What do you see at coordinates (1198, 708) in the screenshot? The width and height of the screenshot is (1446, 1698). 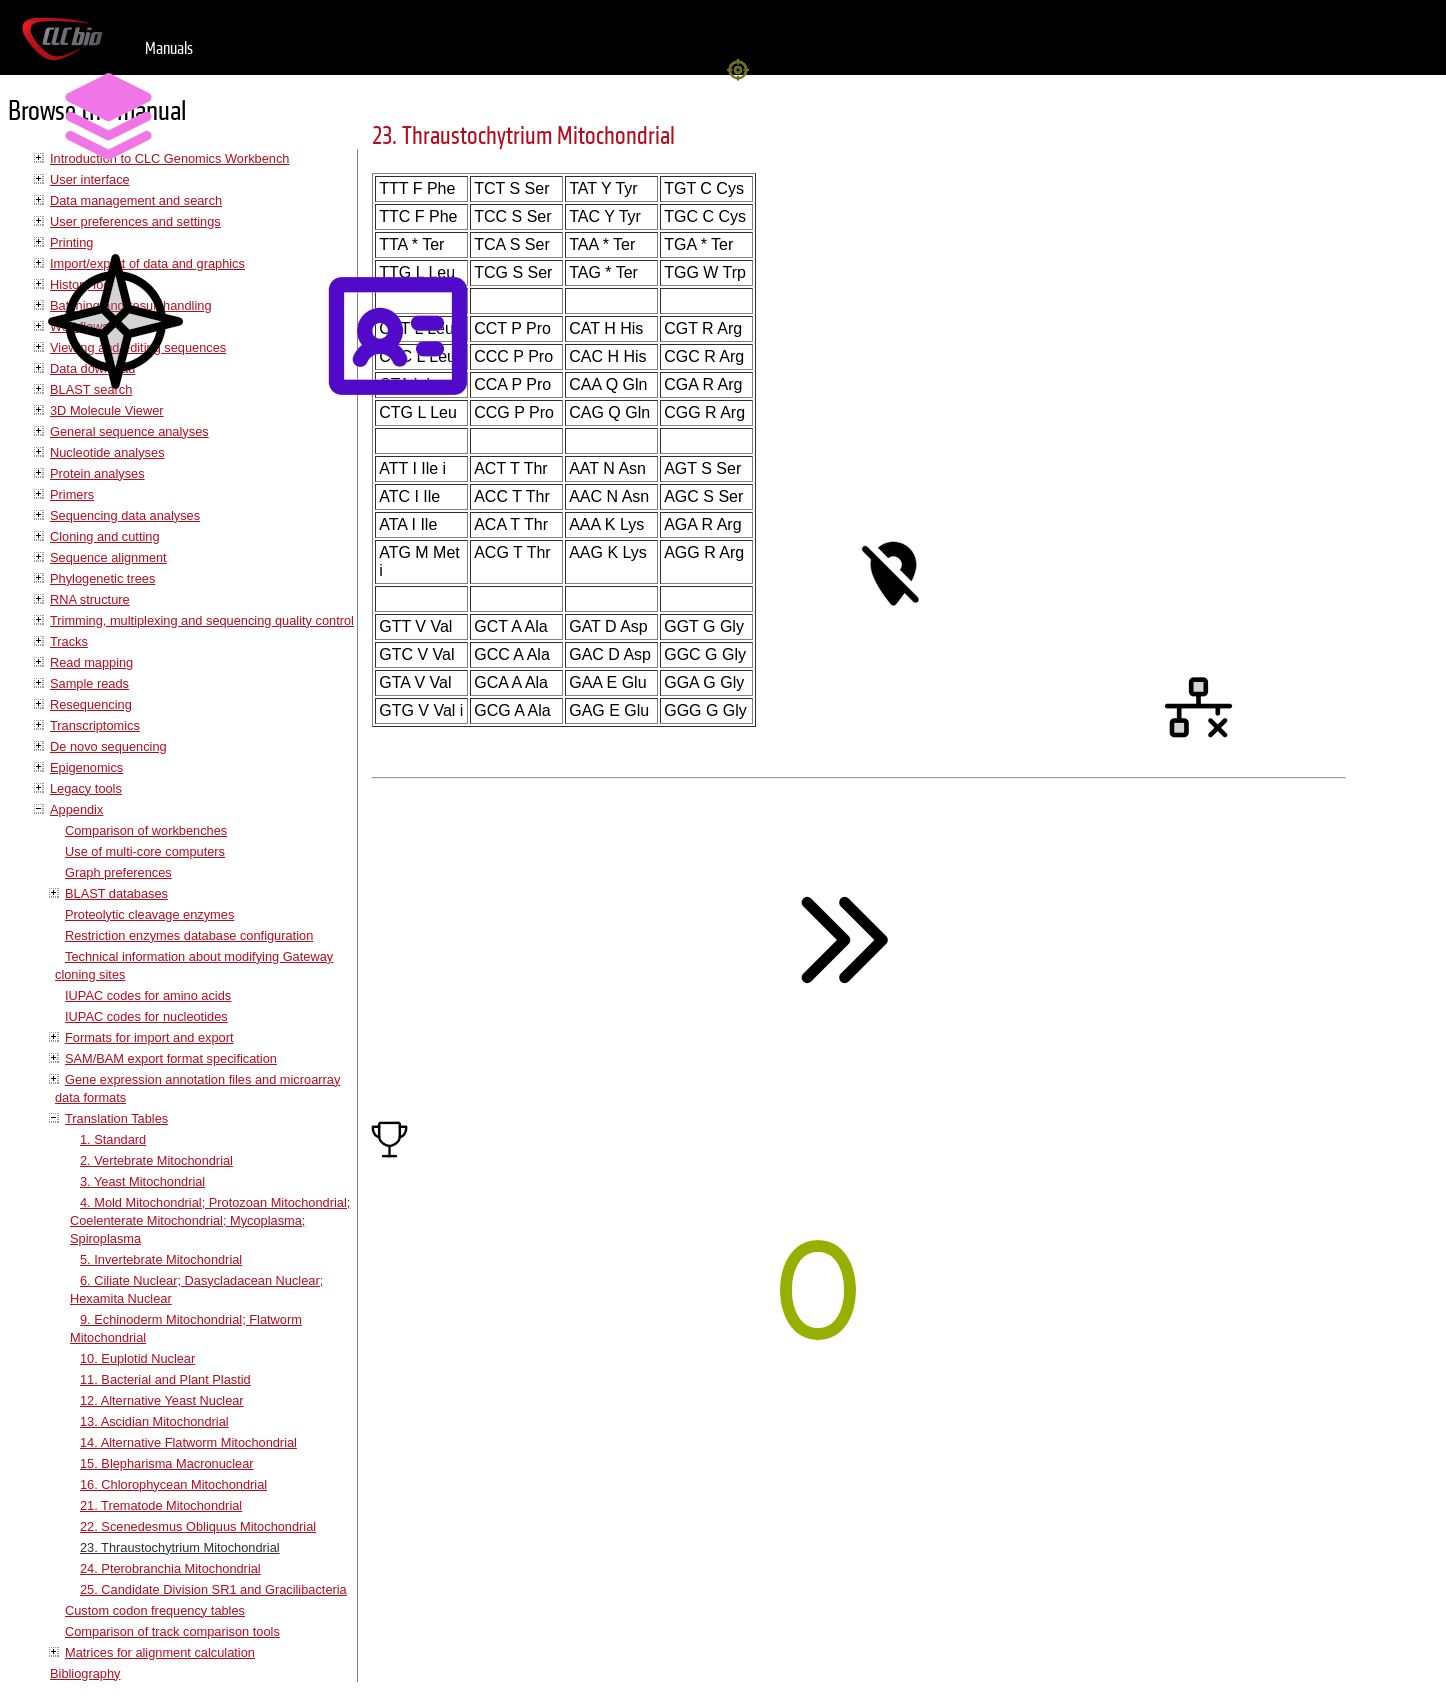 I see `network connection error or failure` at bounding box center [1198, 708].